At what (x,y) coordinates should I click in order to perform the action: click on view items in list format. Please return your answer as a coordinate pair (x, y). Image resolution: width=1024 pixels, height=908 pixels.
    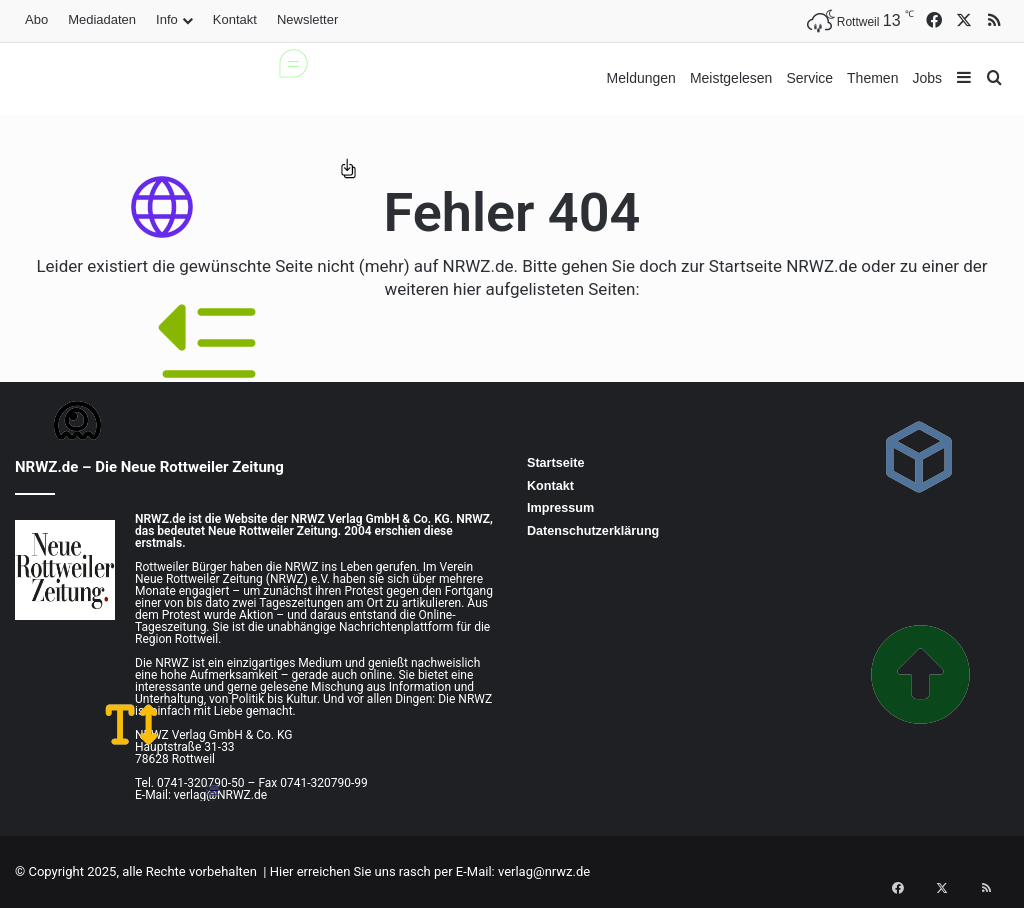
    Looking at the image, I should click on (212, 790).